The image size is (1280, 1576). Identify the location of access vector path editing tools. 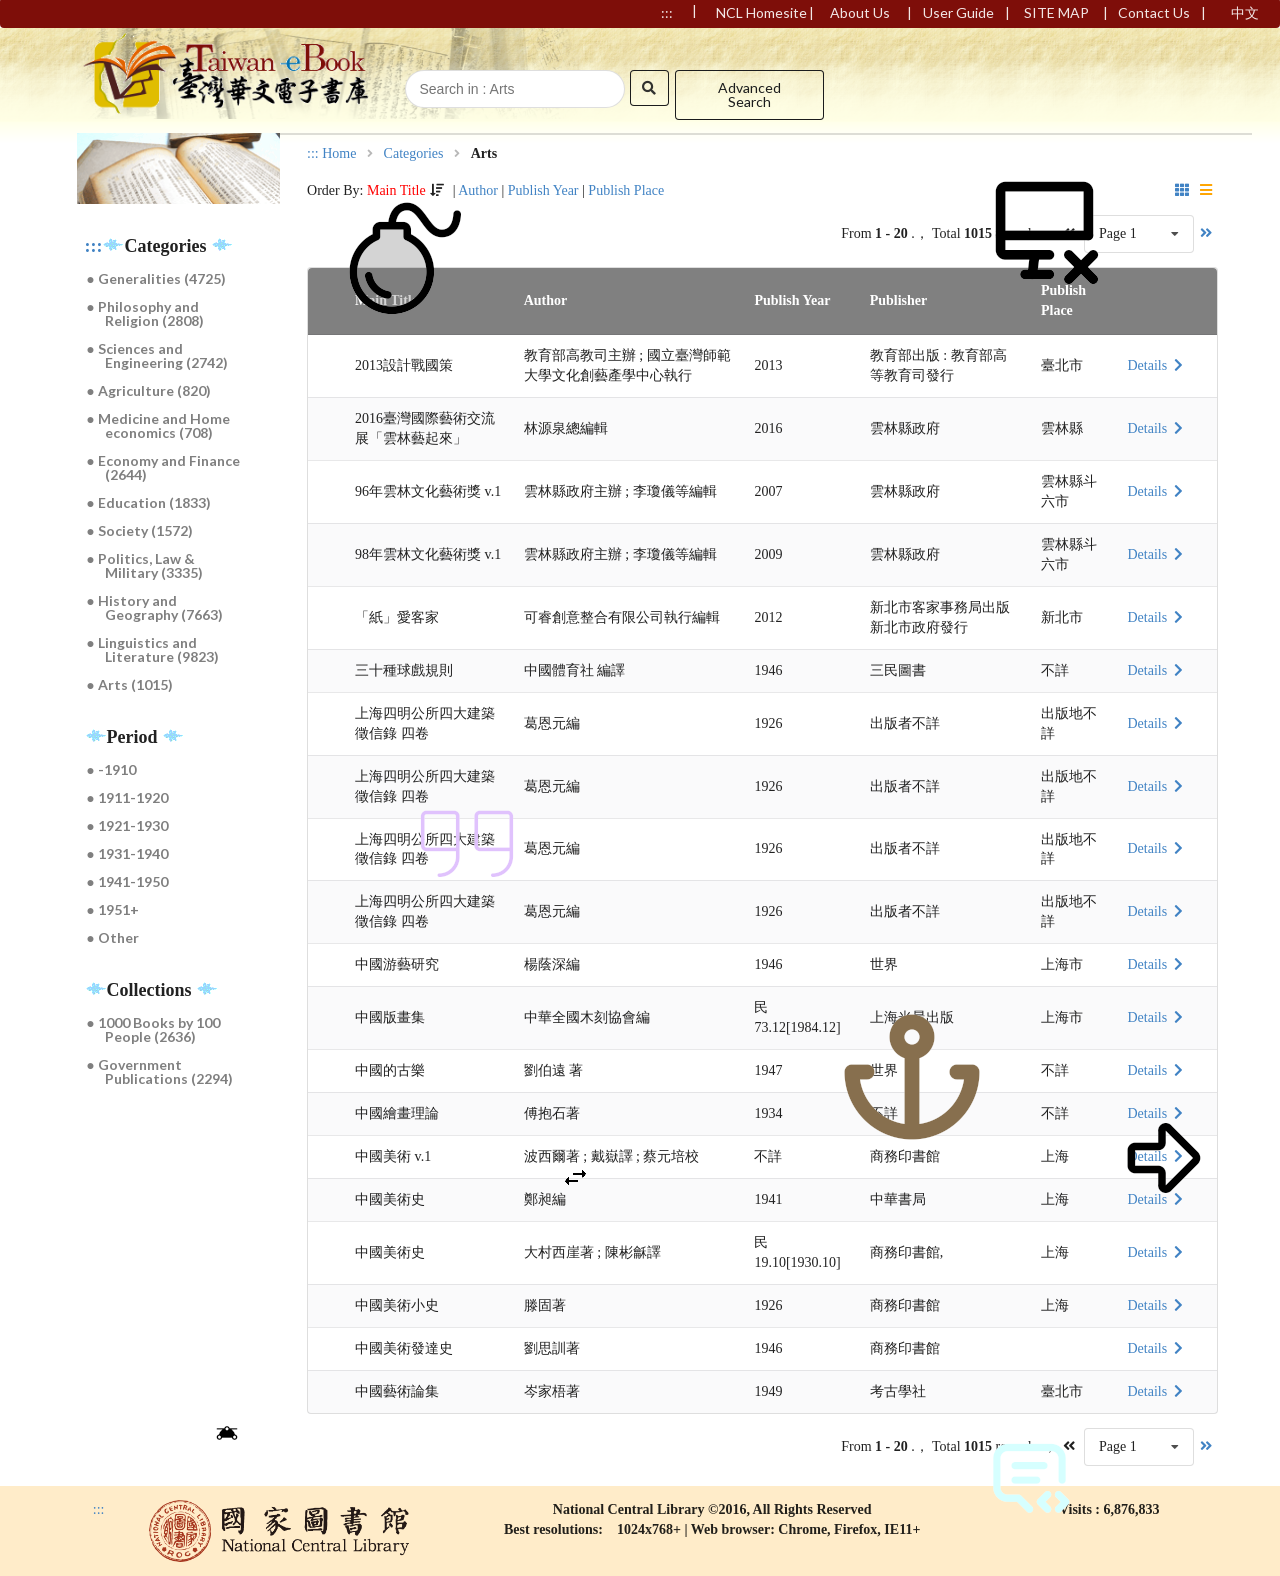
(227, 1433).